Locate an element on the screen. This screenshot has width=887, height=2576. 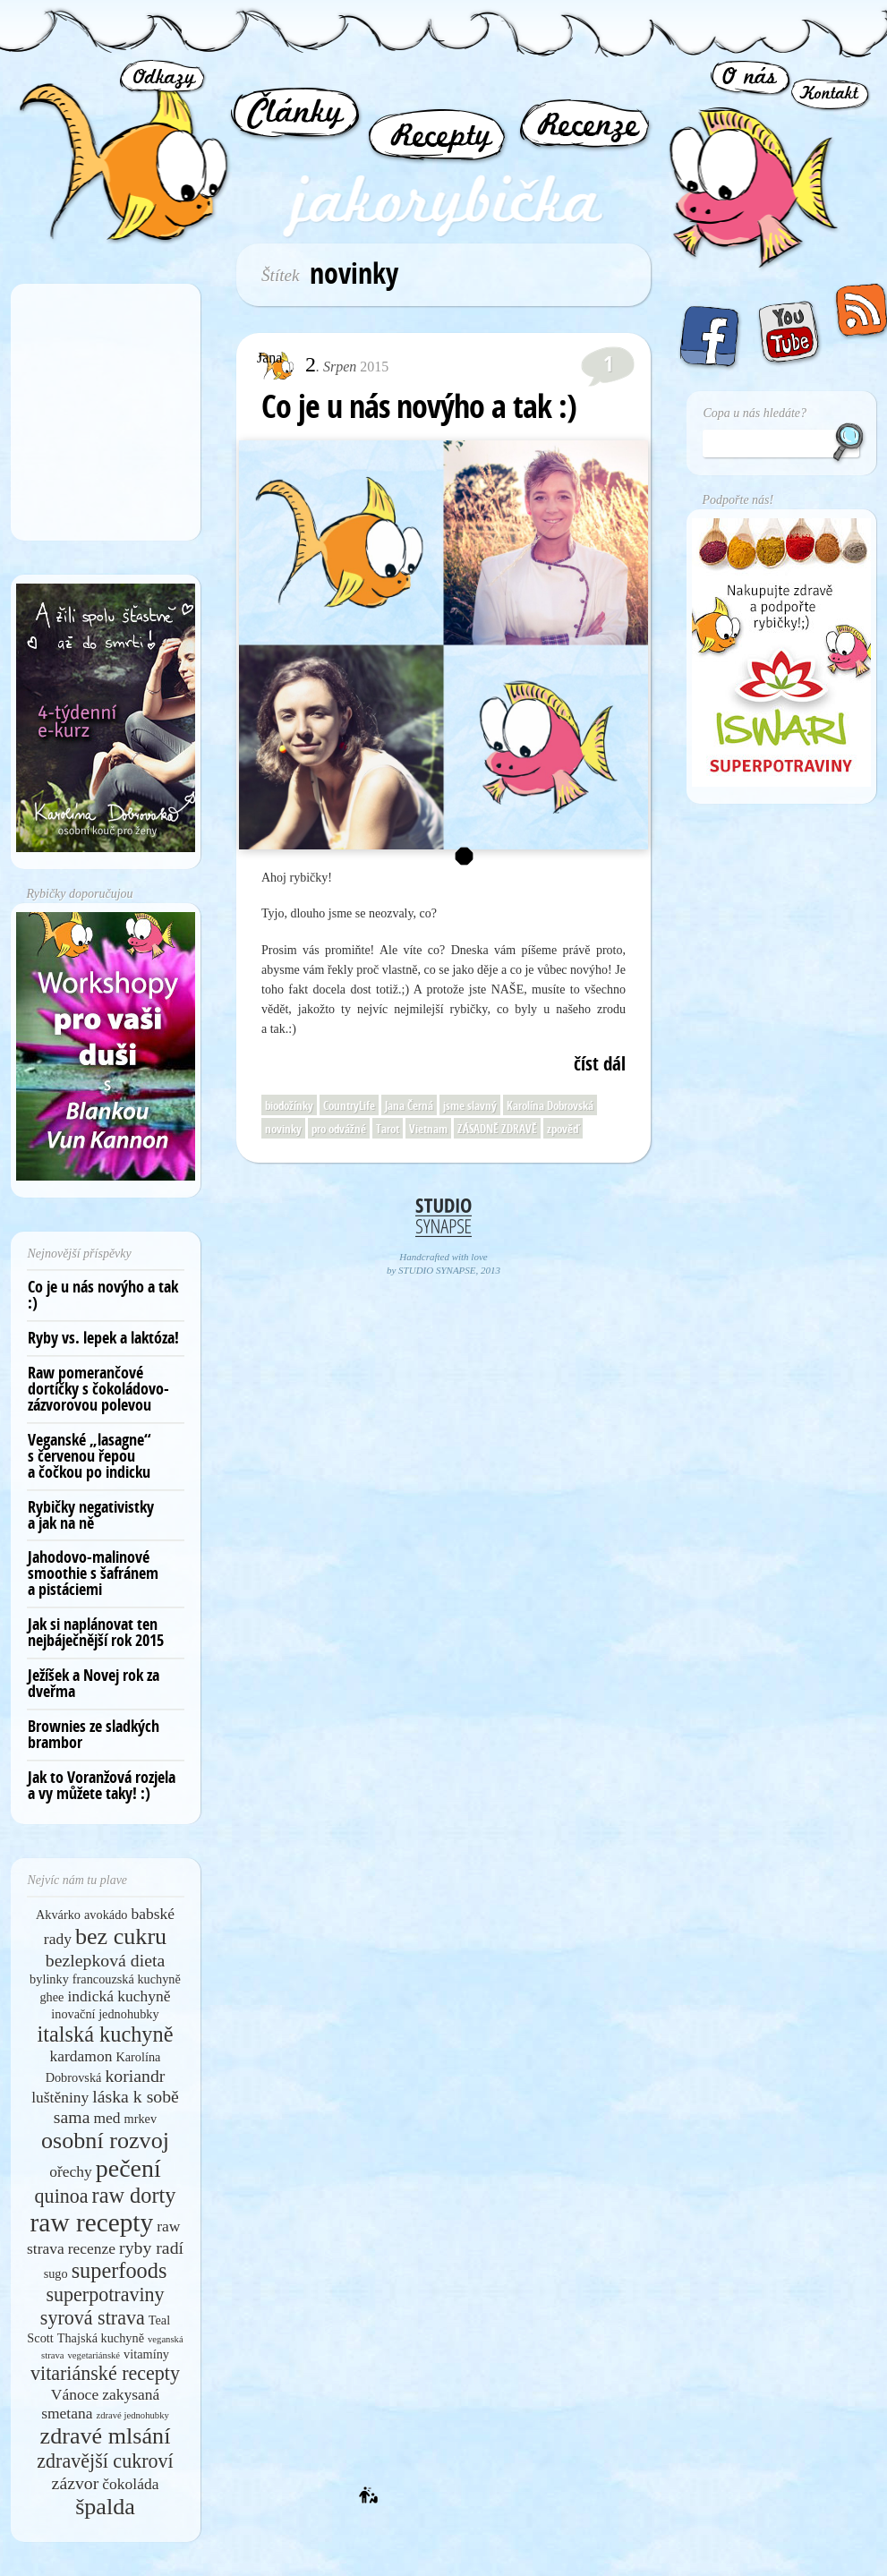
report harassment or bullying behavior is located at coordinates (368, 2495).